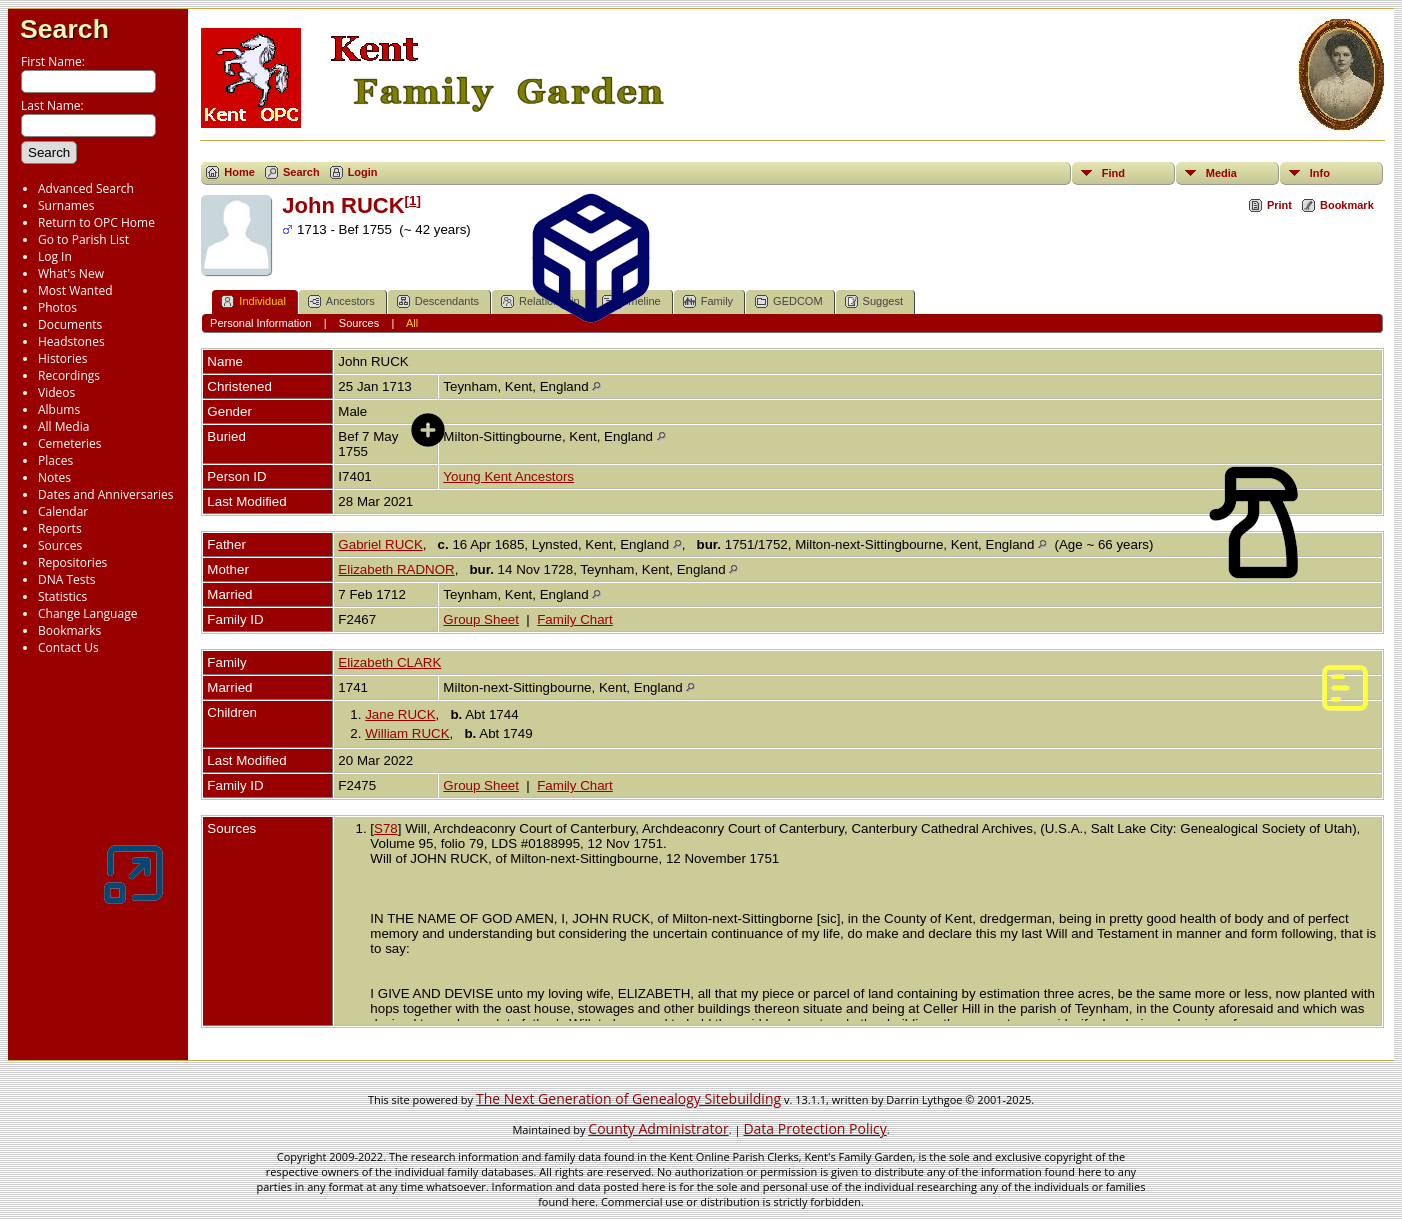  What do you see at coordinates (1257, 522) in the screenshot?
I see `access cleaning or housekeeping tools` at bounding box center [1257, 522].